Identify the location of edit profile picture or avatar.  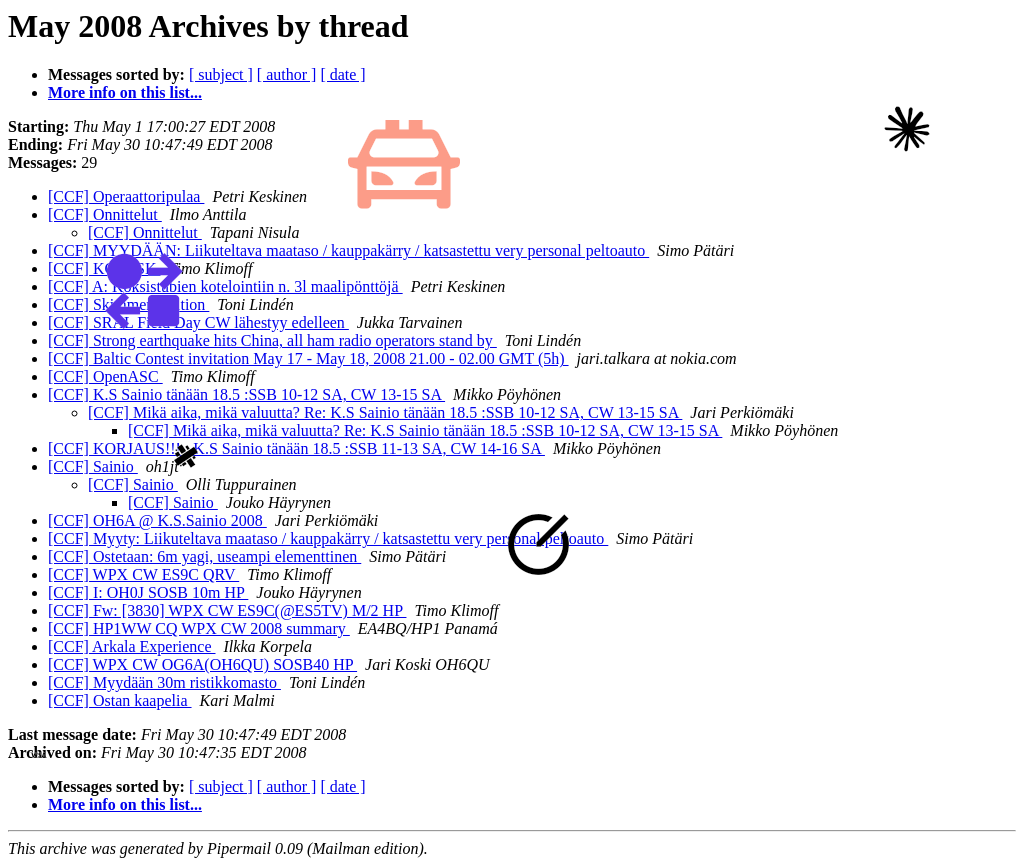
(538, 544).